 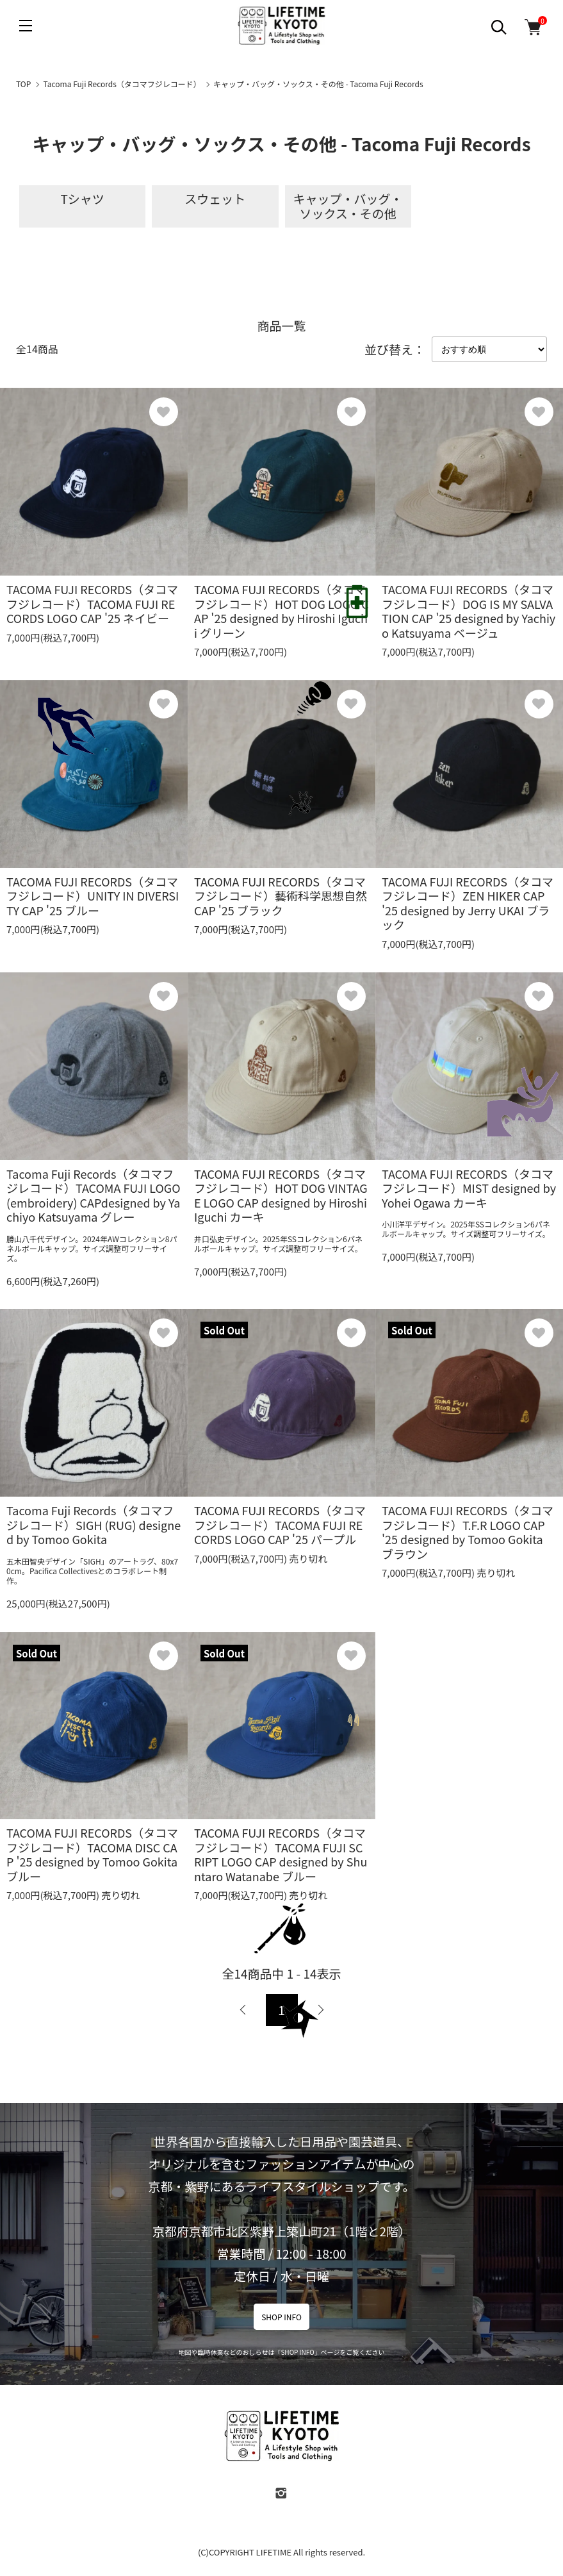 What do you see at coordinates (357, 601) in the screenshot?
I see `add battery or enable battery saver mode` at bounding box center [357, 601].